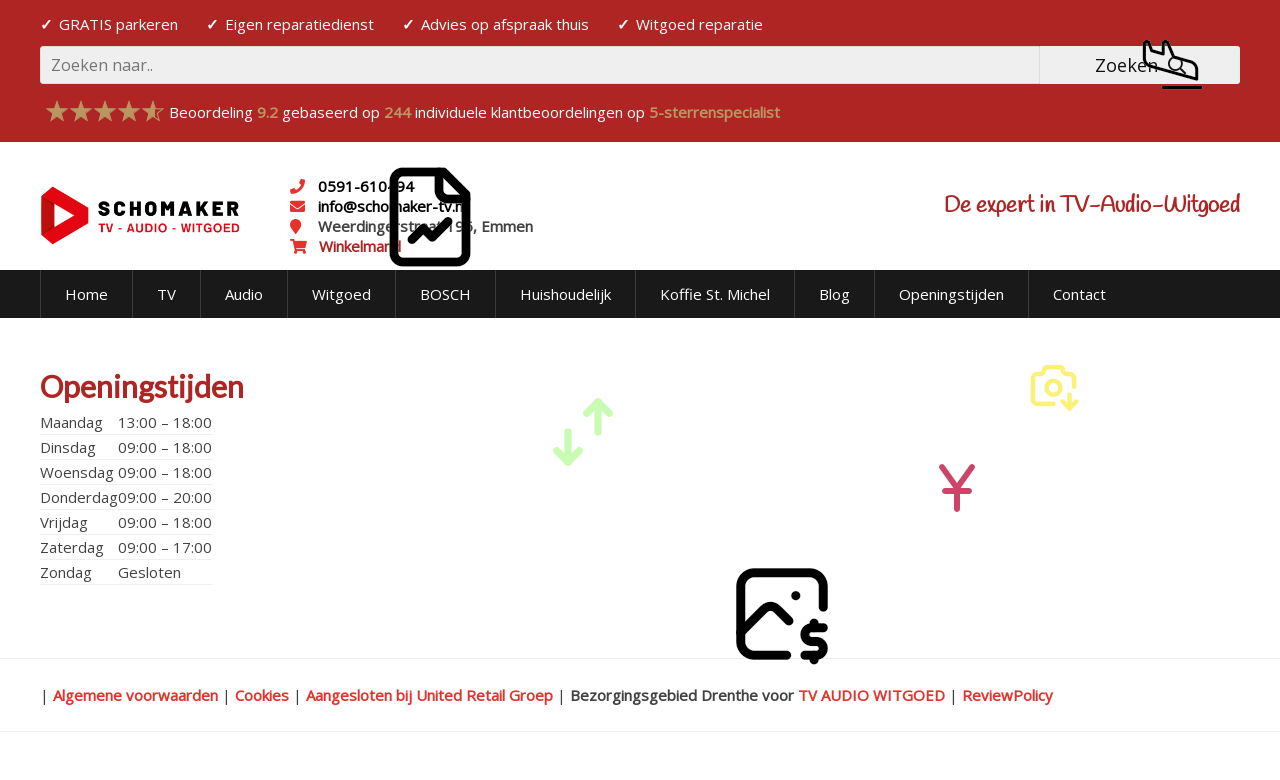 This screenshot has width=1280, height=780. What do you see at coordinates (1169, 64) in the screenshot?
I see `indicates flight arrival or landing status` at bounding box center [1169, 64].